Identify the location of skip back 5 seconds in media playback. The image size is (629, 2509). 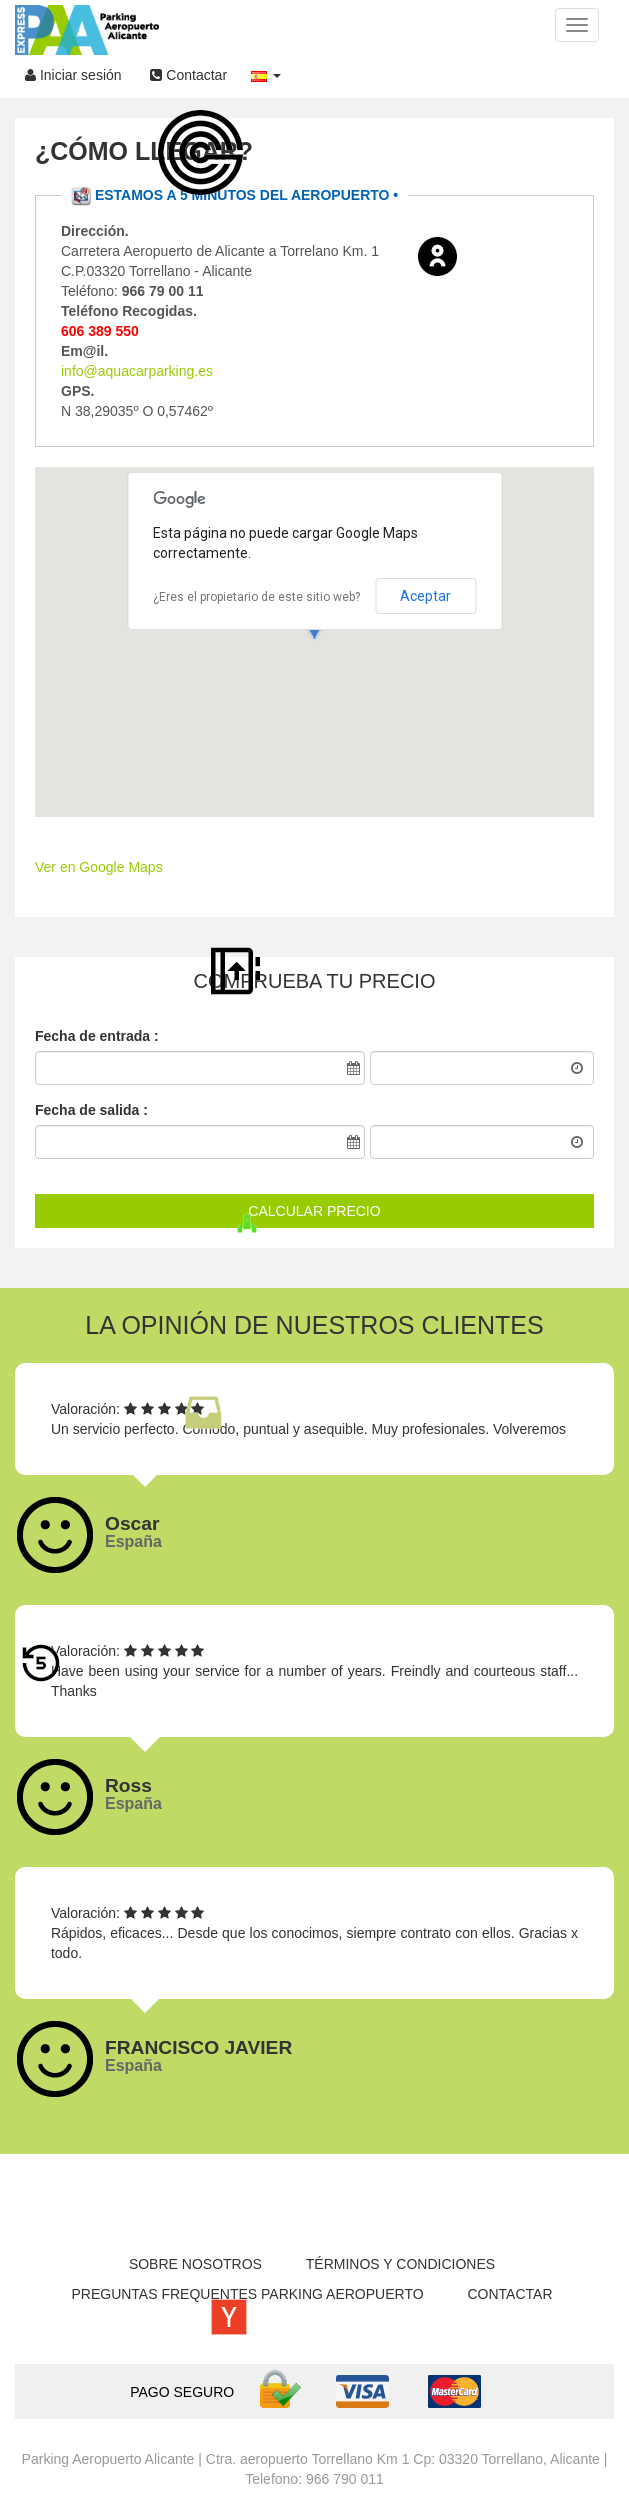
(41, 1663).